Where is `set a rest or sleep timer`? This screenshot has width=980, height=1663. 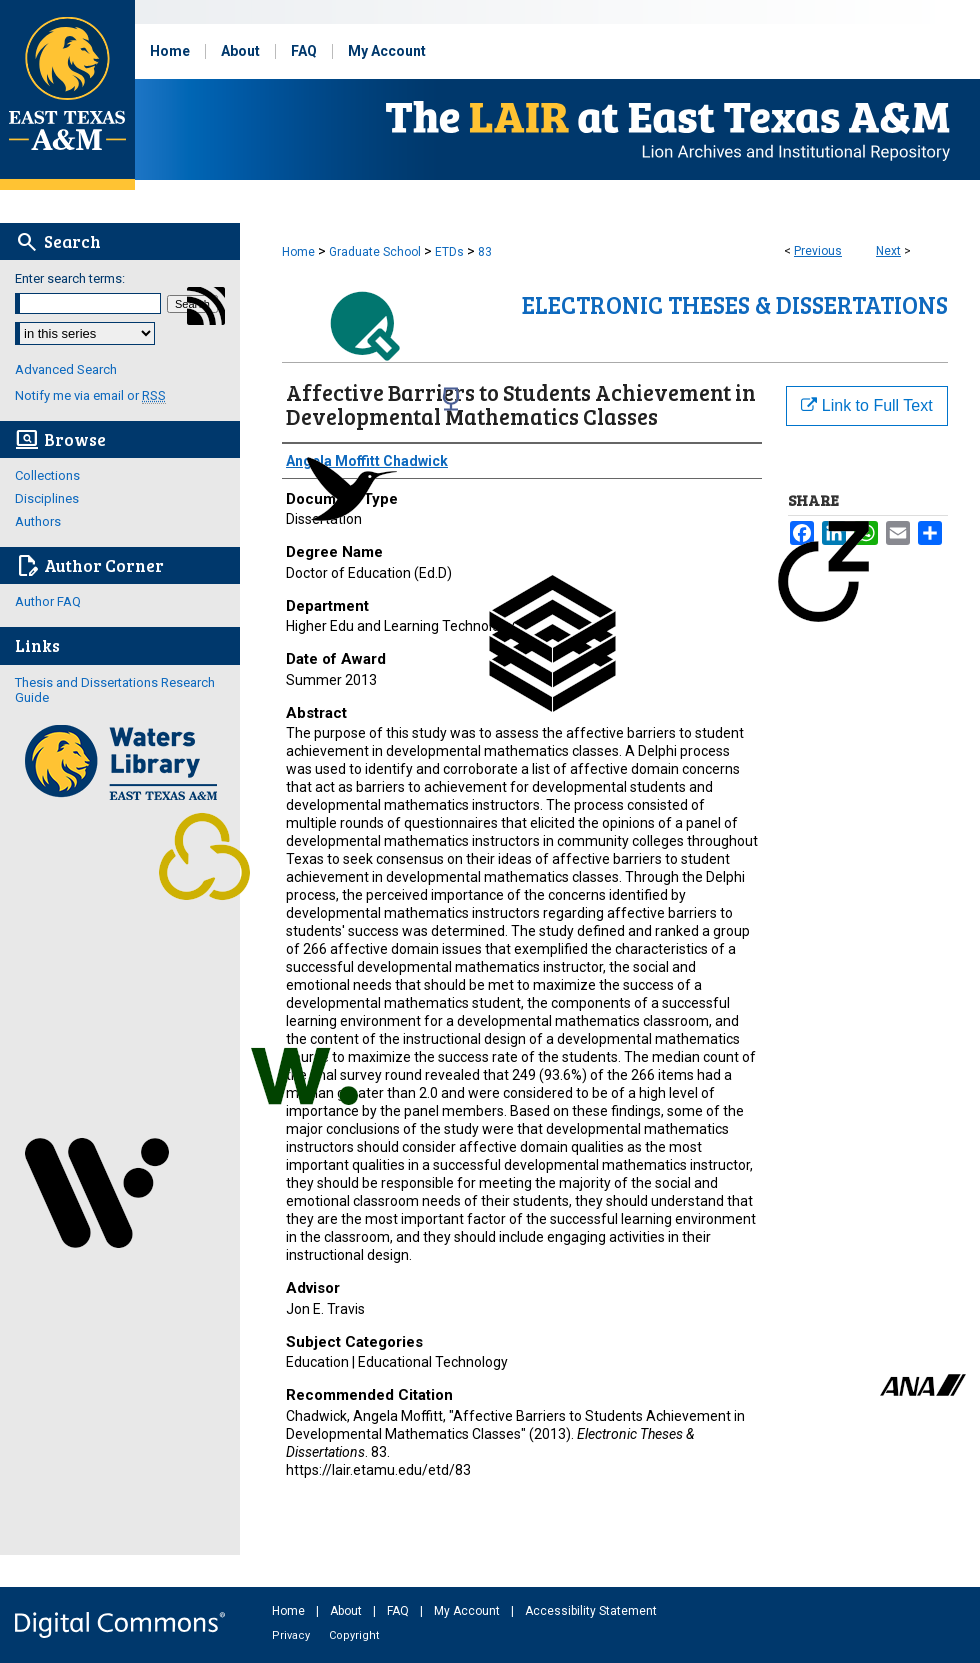 set a rest or sleep timer is located at coordinates (823, 571).